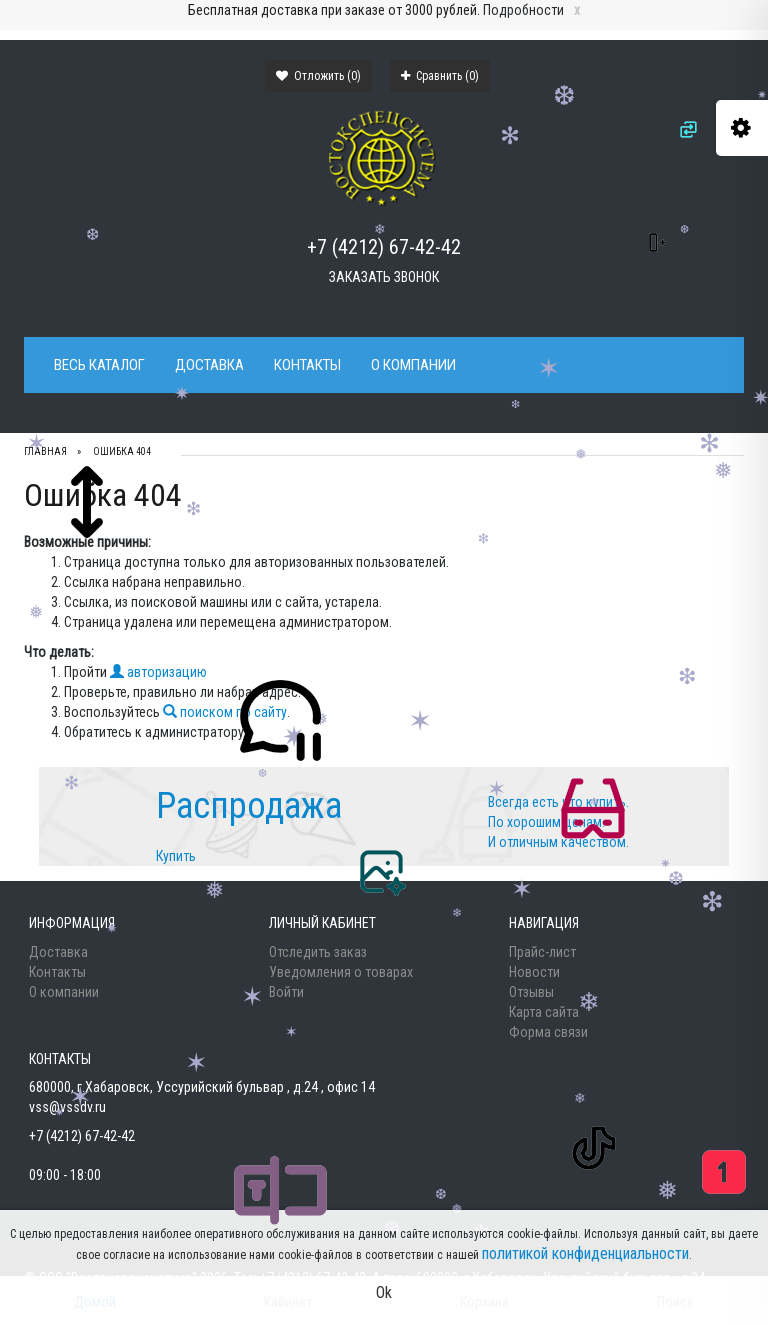 Image resolution: width=768 pixels, height=1326 pixels. I want to click on indicates step one in a numbered sequence, so click(724, 1172).